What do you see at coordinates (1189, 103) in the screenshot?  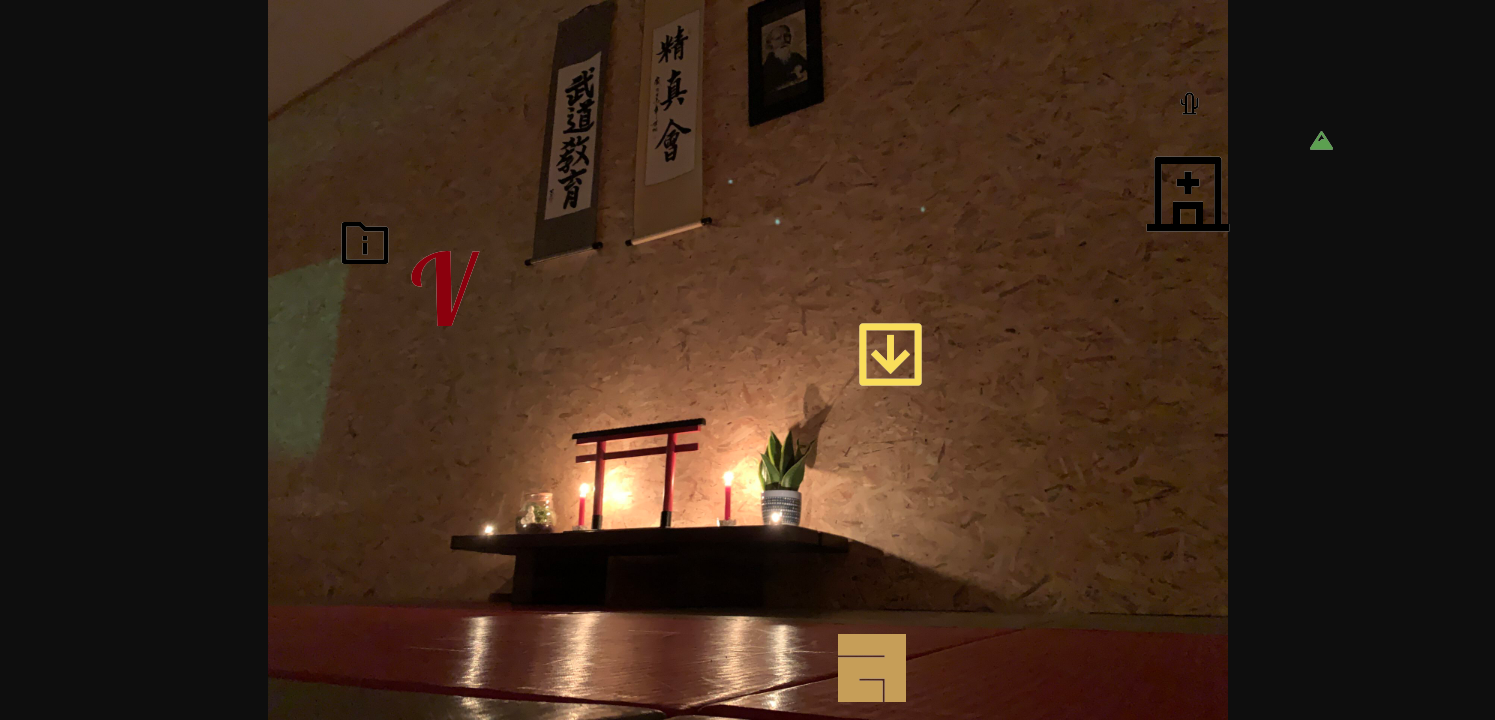 I see `indicates desert or arid climate theme` at bounding box center [1189, 103].